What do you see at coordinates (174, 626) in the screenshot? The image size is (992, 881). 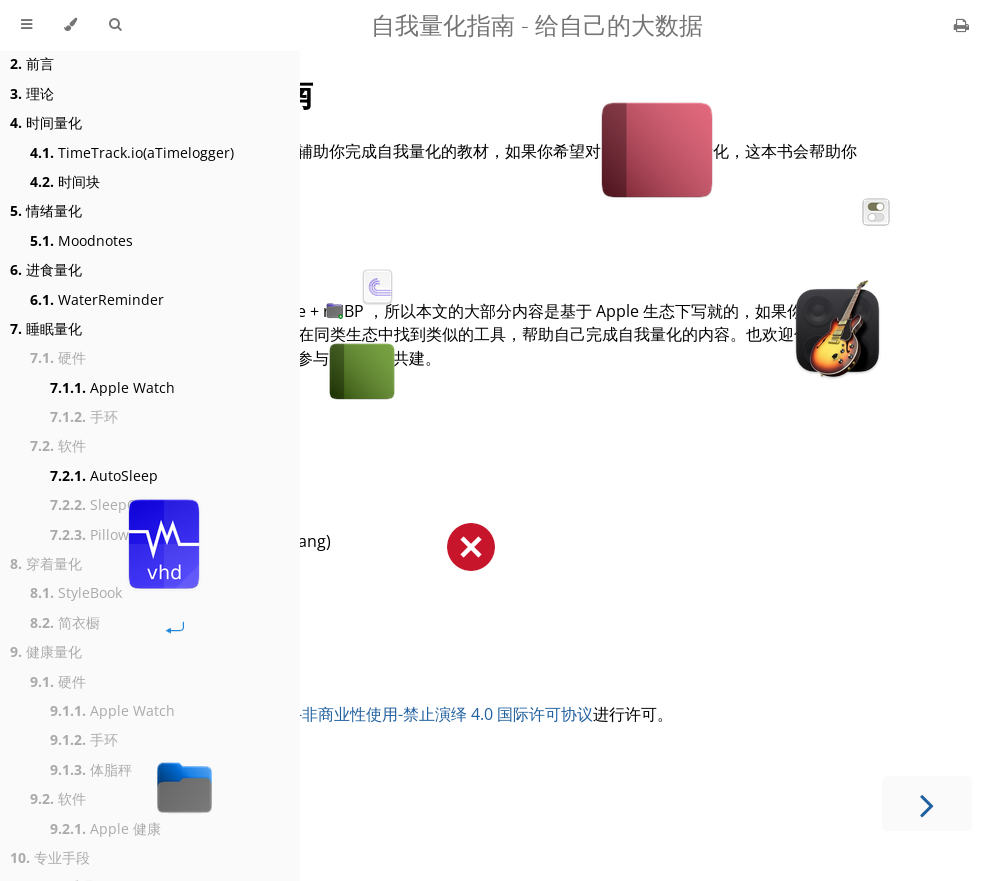 I see `reply to an email message` at bounding box center [174, 626].